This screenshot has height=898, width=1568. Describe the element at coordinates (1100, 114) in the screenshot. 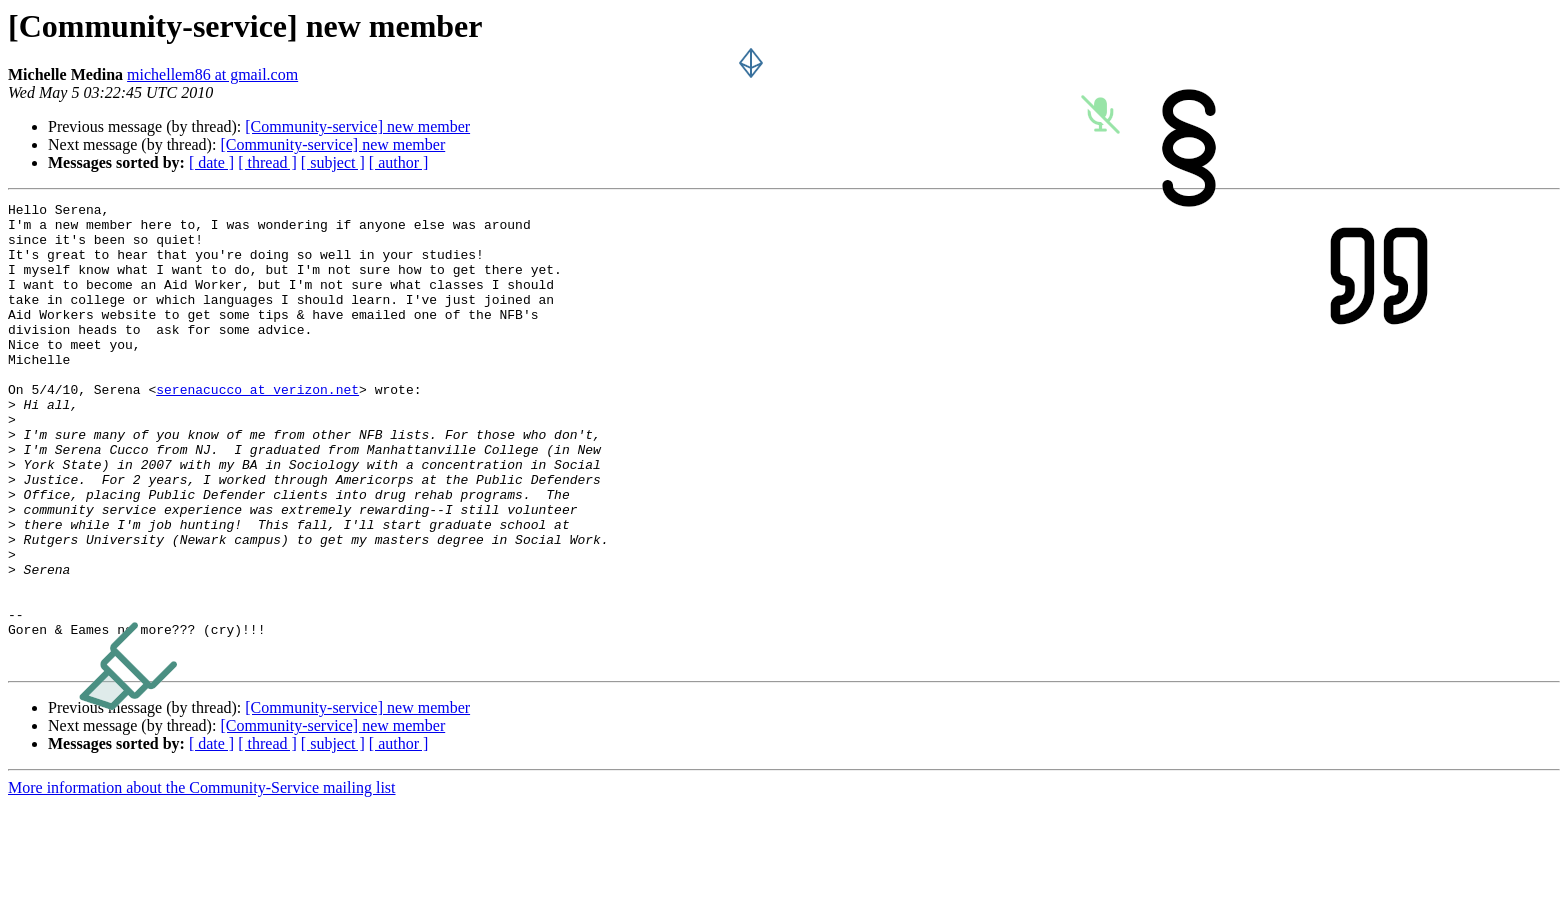

I see `mute your microphone` at that location.